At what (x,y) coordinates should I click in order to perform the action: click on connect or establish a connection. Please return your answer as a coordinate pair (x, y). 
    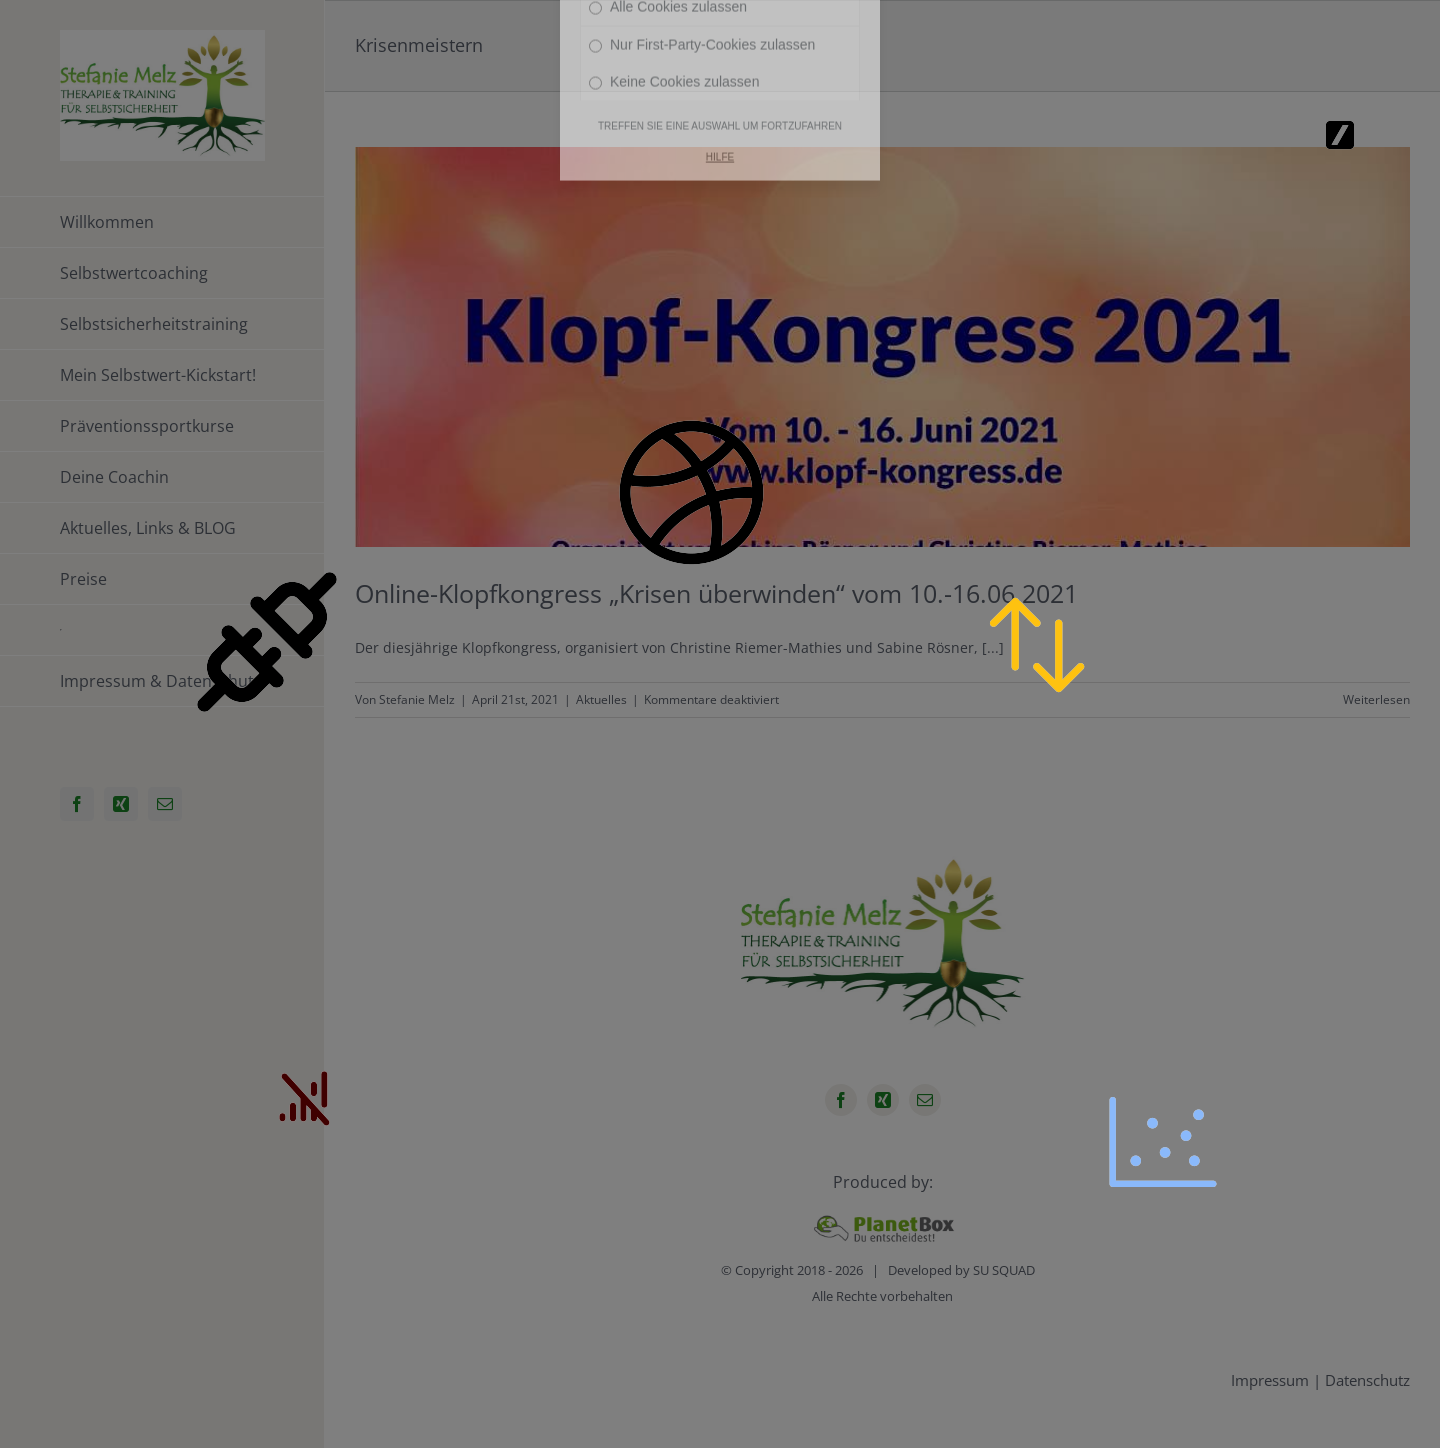
    Looking at the image, I should click on (267, 642).